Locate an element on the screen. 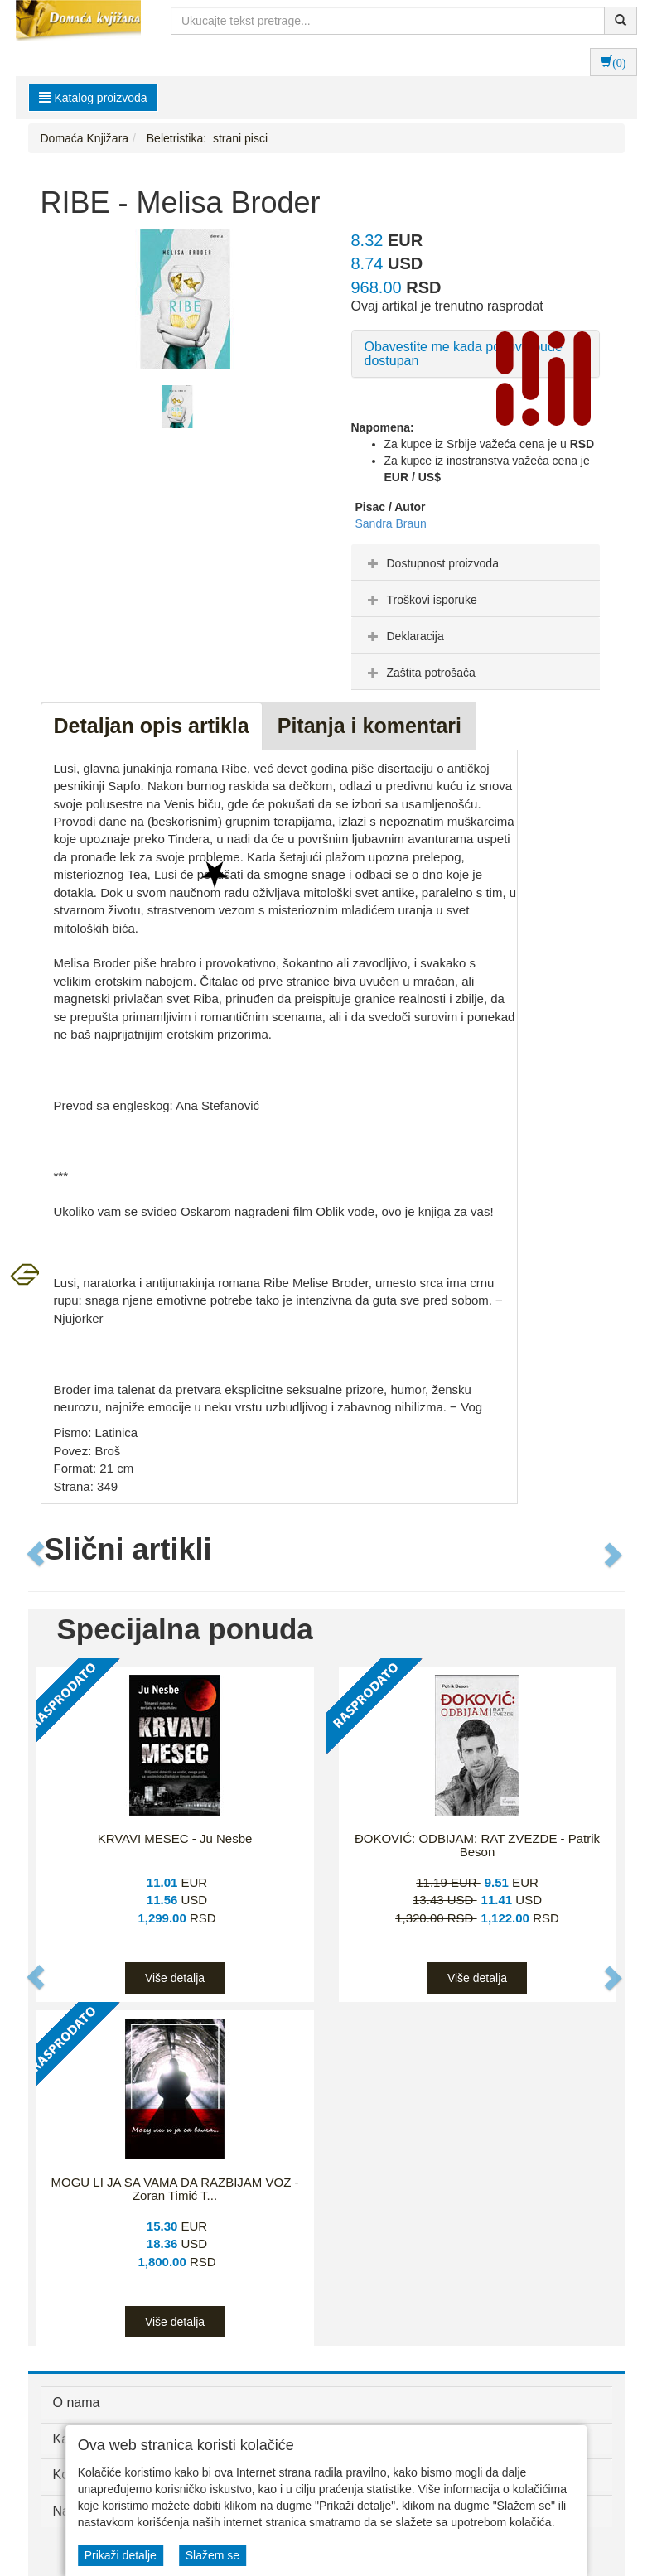 The height and width of the screenshot is (2576, 652). mediapipe framework or SDK integration is located at coordinates (543, 379).